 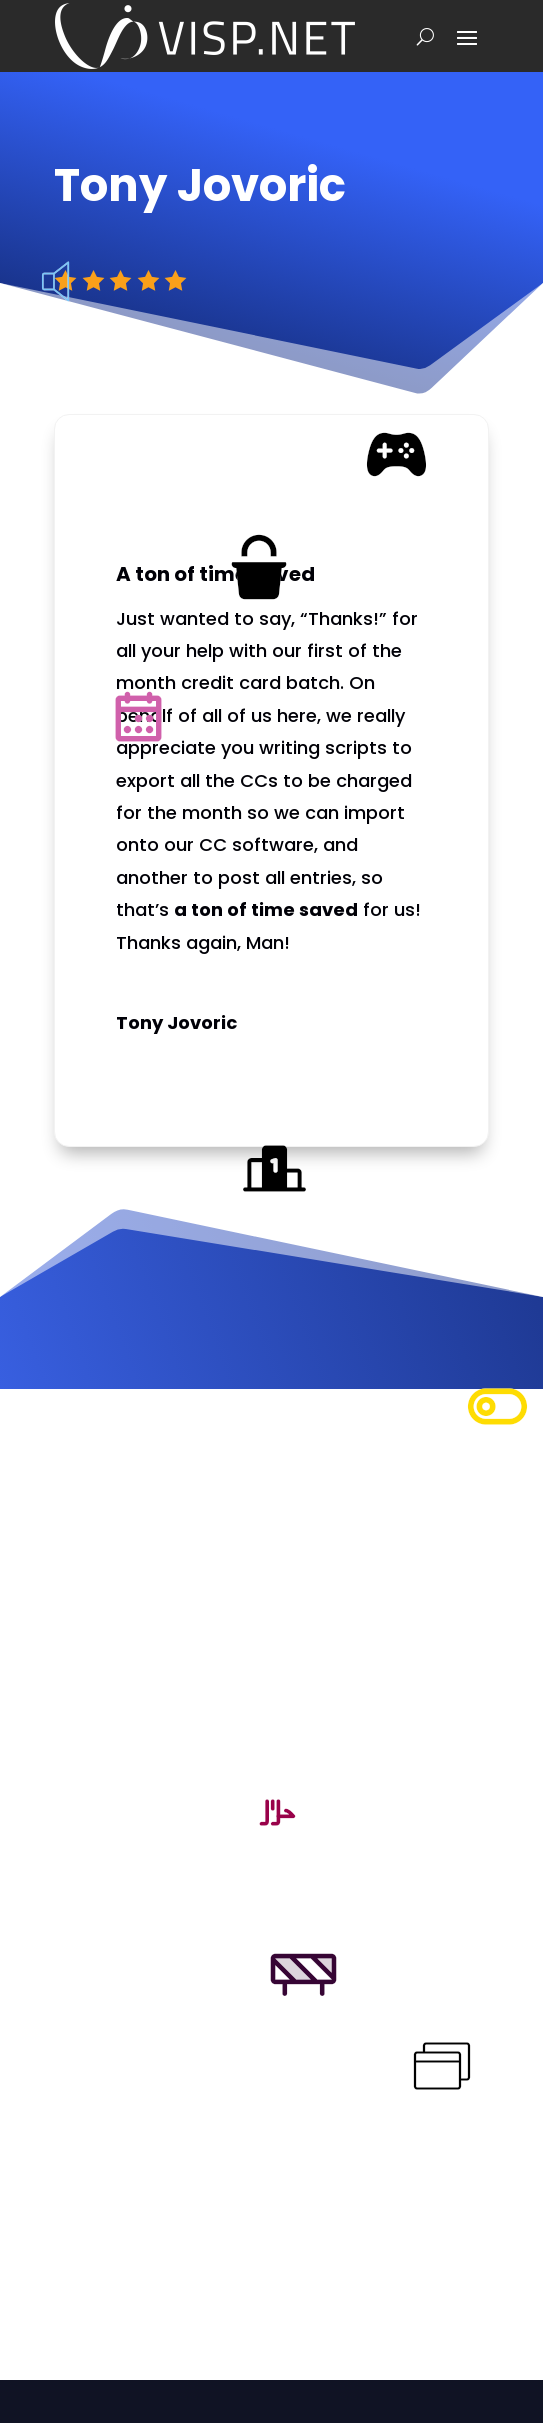 What do you see at coordinates (63, 281) in the screenshot?
I see `speaker with no audio output` at bounding box center [63, 281].